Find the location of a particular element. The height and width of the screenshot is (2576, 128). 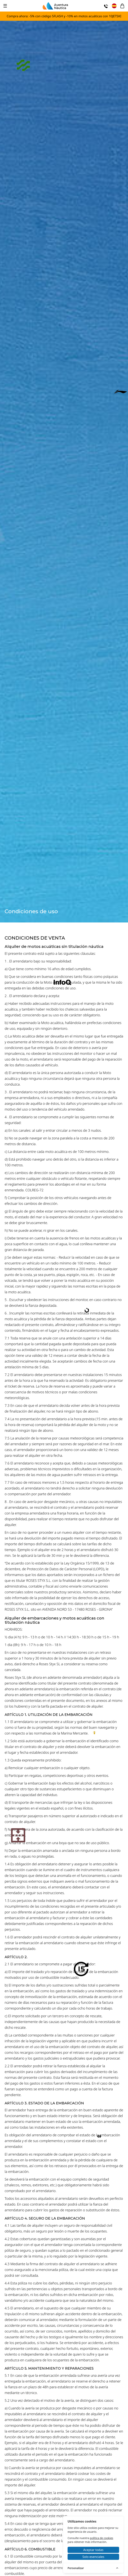

UIkit framework logo is located at coordinates (87, 1310).